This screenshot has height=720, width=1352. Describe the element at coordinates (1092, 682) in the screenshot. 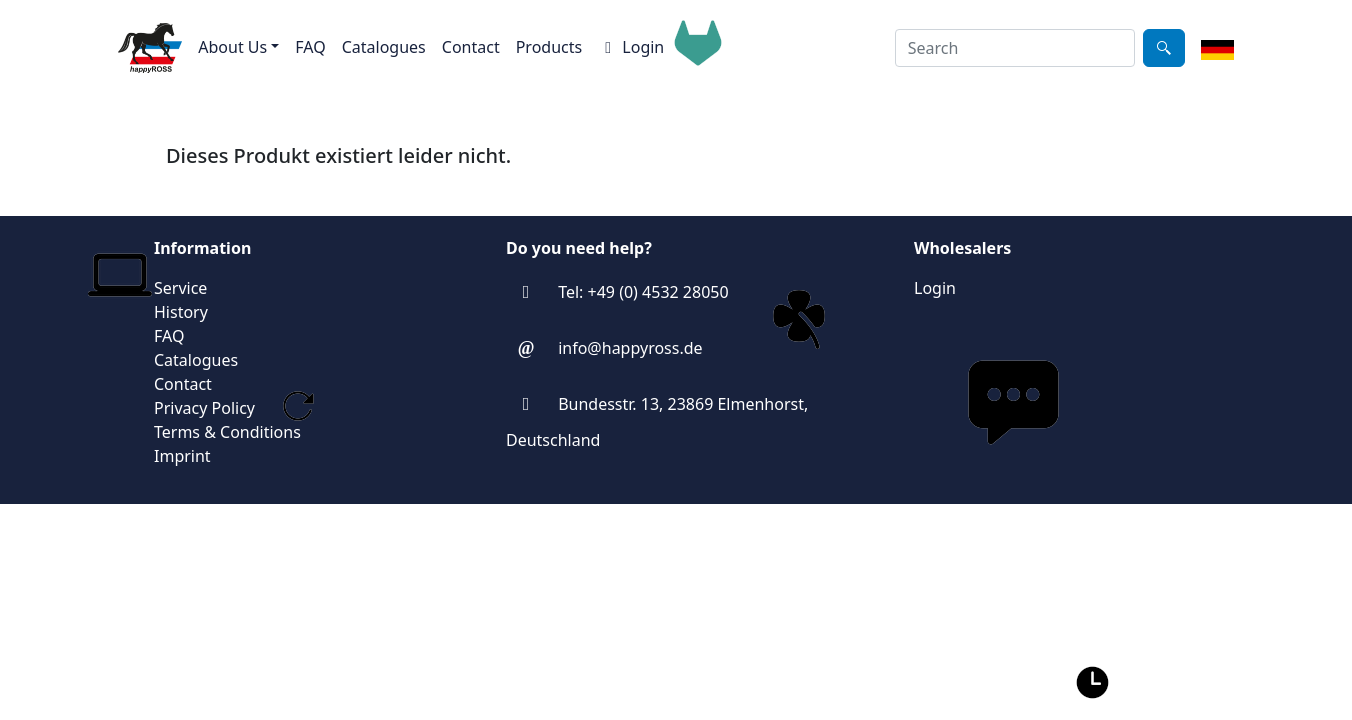

I see `view time or clock settings` at that location.